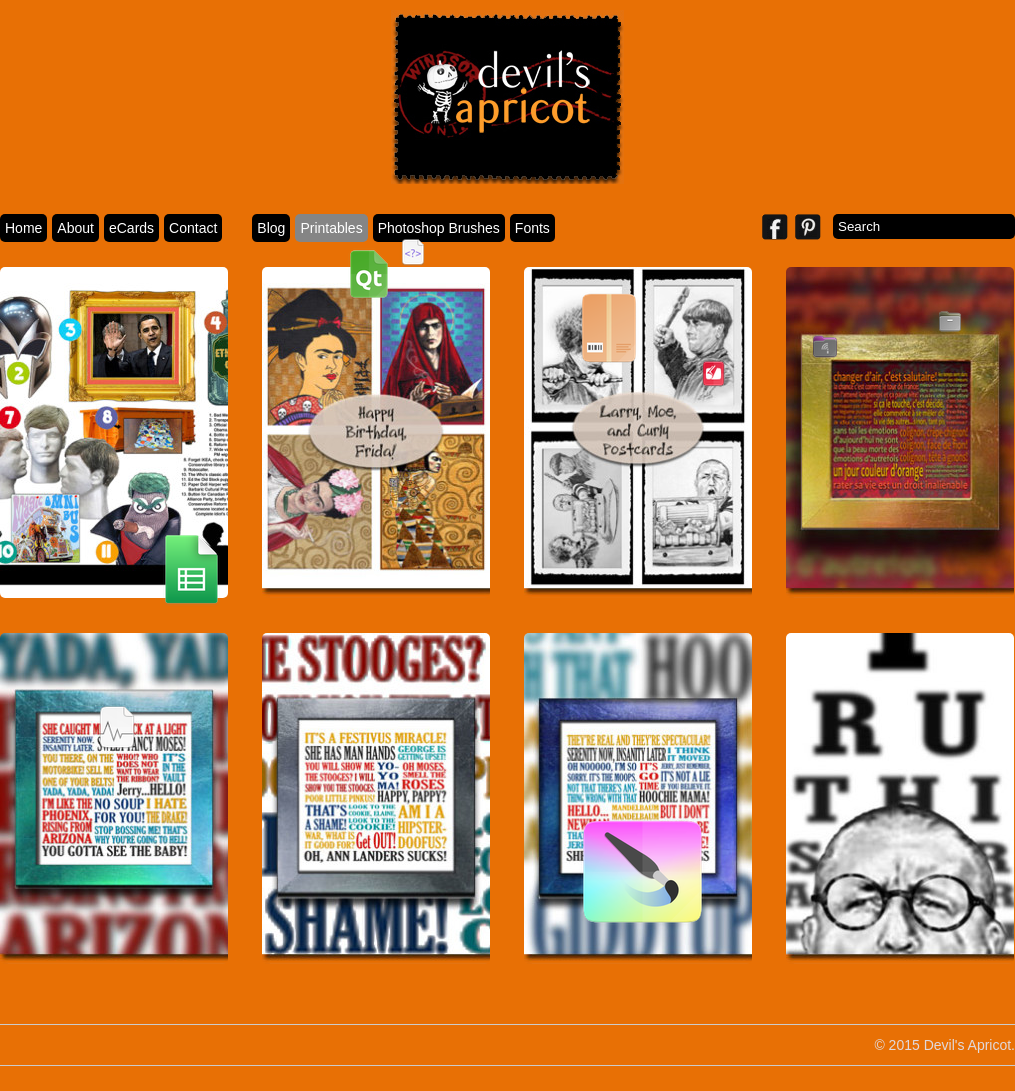 This screenshot has height=1091, width=1015. Describe the element at coordinates (609, 328) in the screenshot. I see `compressed or archived file type indicator` at that location.